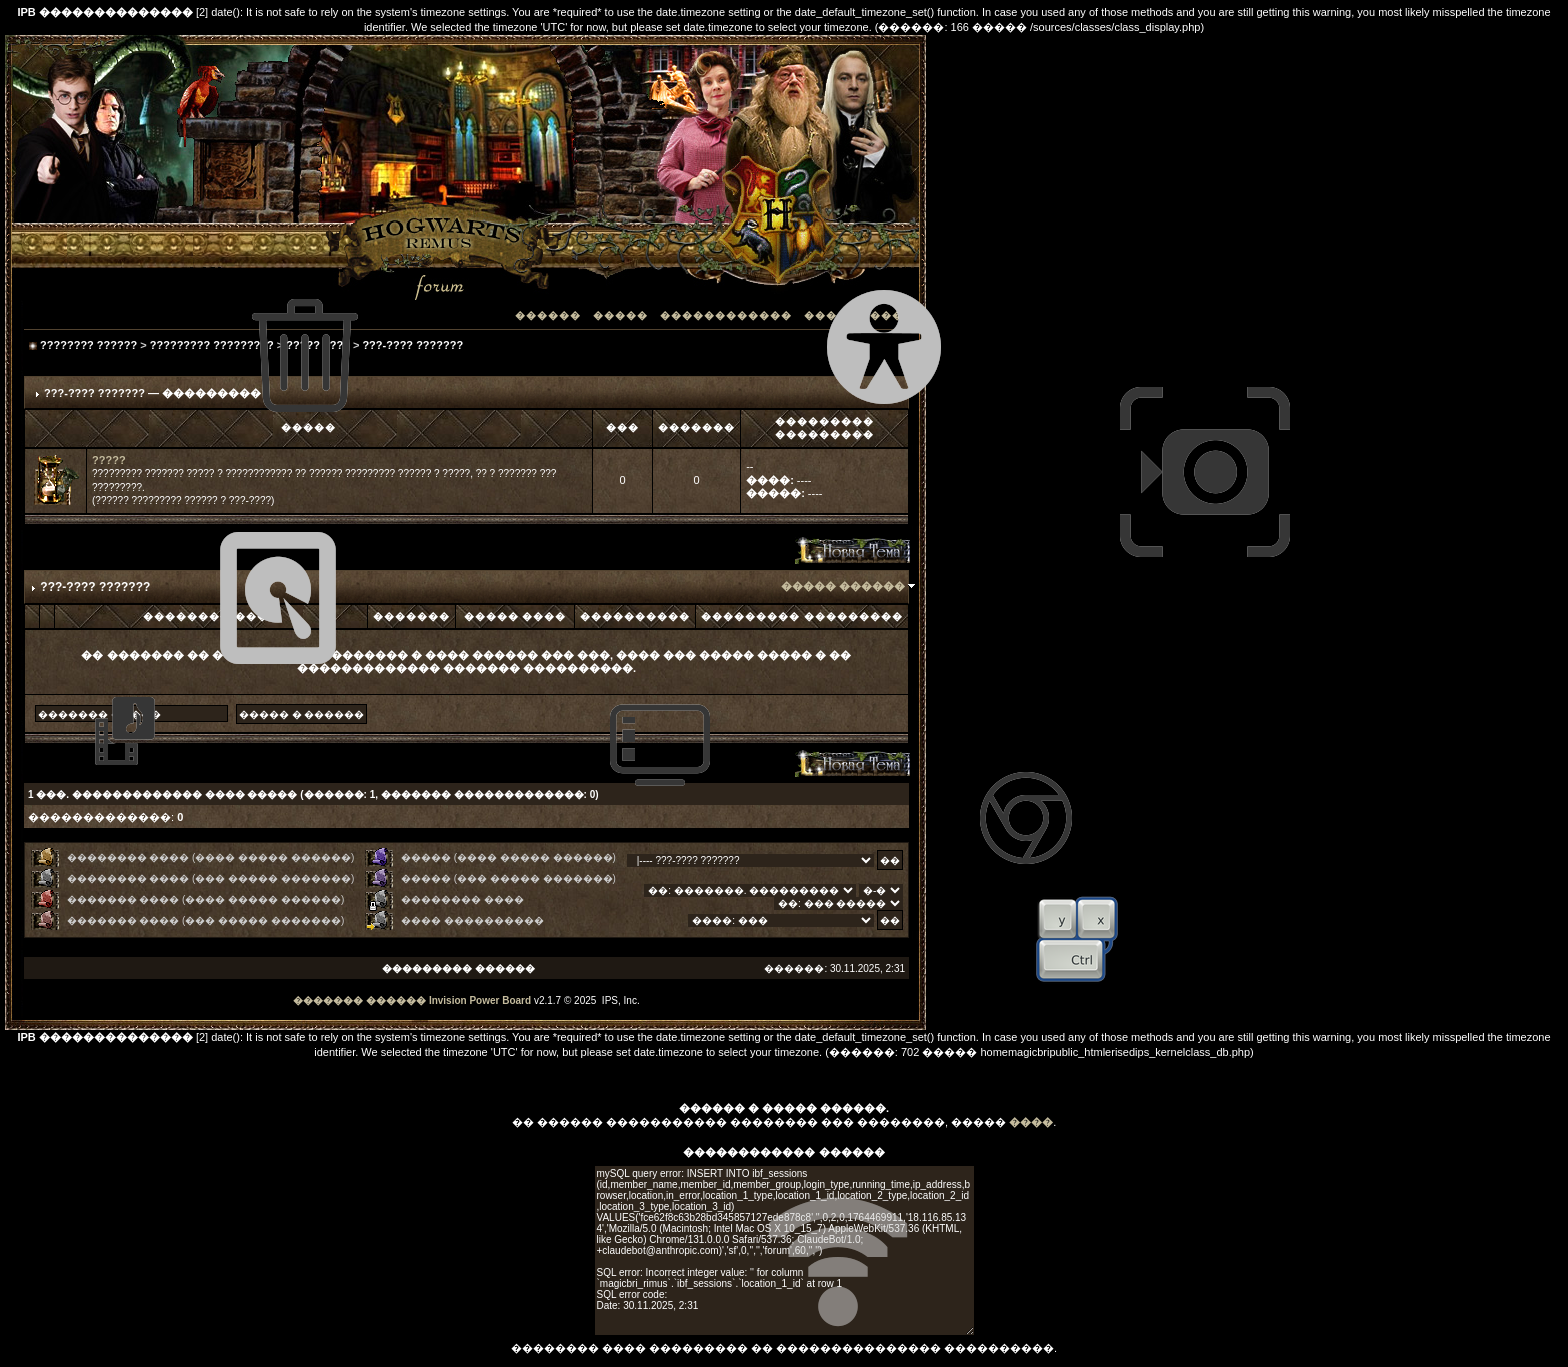 The width and height of the screenshot is (1568, 1367). I want to click on access system hard drive, so click(278, 598).